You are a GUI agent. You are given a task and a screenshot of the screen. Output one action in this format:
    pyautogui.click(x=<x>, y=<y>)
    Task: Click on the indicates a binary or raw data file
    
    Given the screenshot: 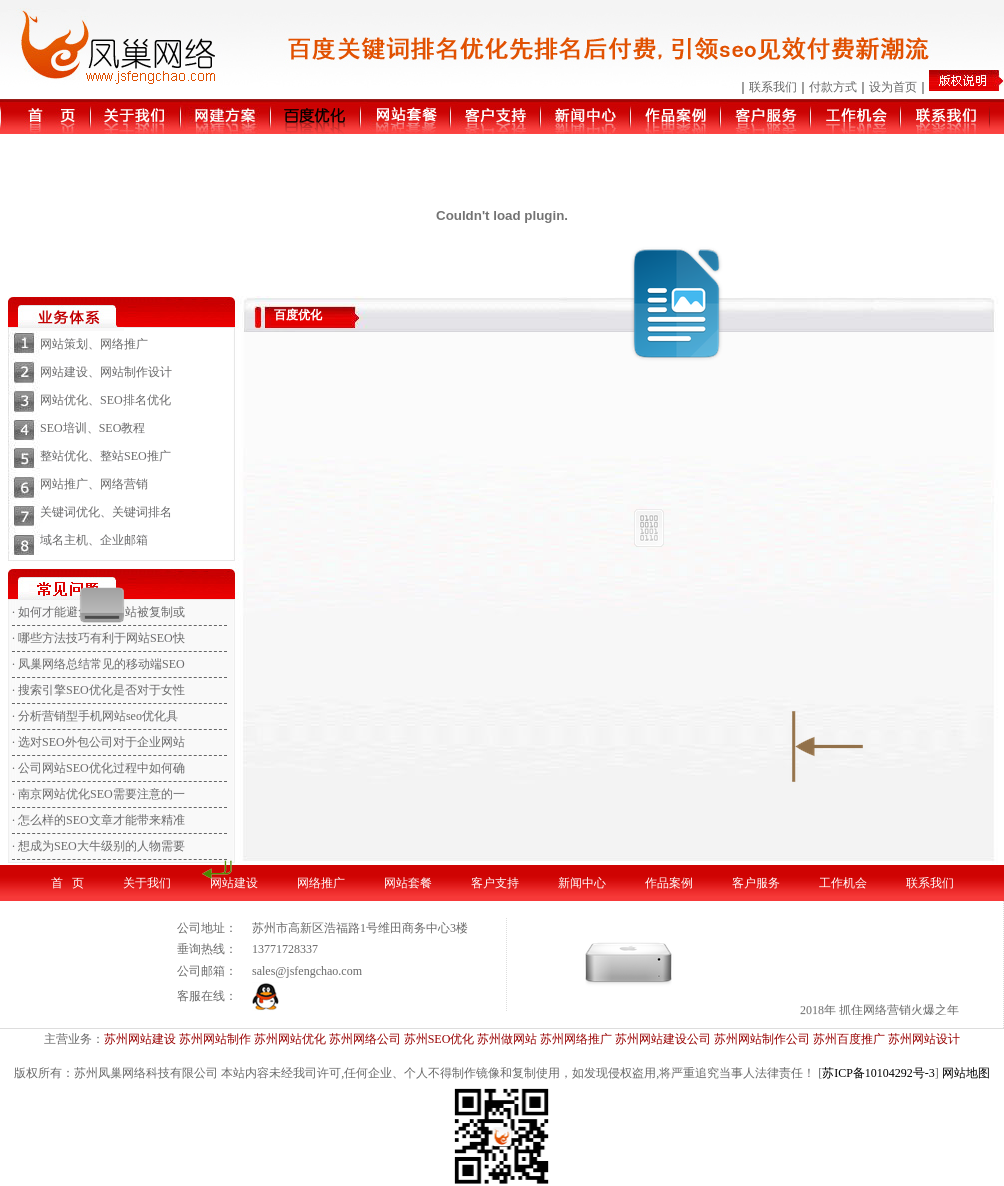 What is the action you would take?
    pyautogui.click(x=649, y=528)
    